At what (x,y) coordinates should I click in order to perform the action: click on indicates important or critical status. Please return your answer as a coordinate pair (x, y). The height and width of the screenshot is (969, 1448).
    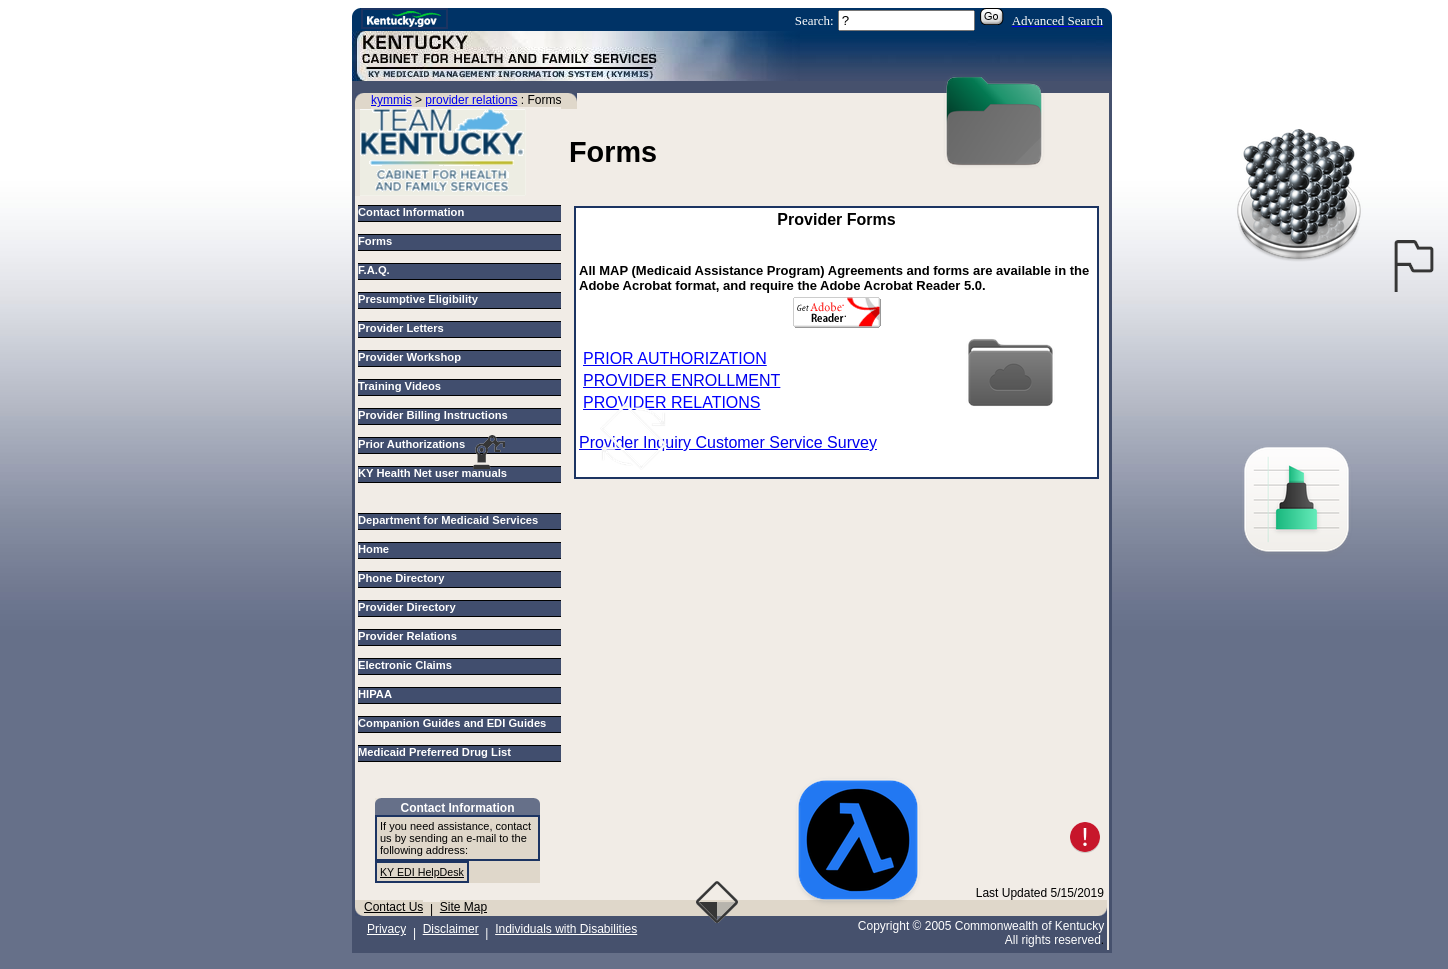
    Looking at the image, I should click on (1085, 837).